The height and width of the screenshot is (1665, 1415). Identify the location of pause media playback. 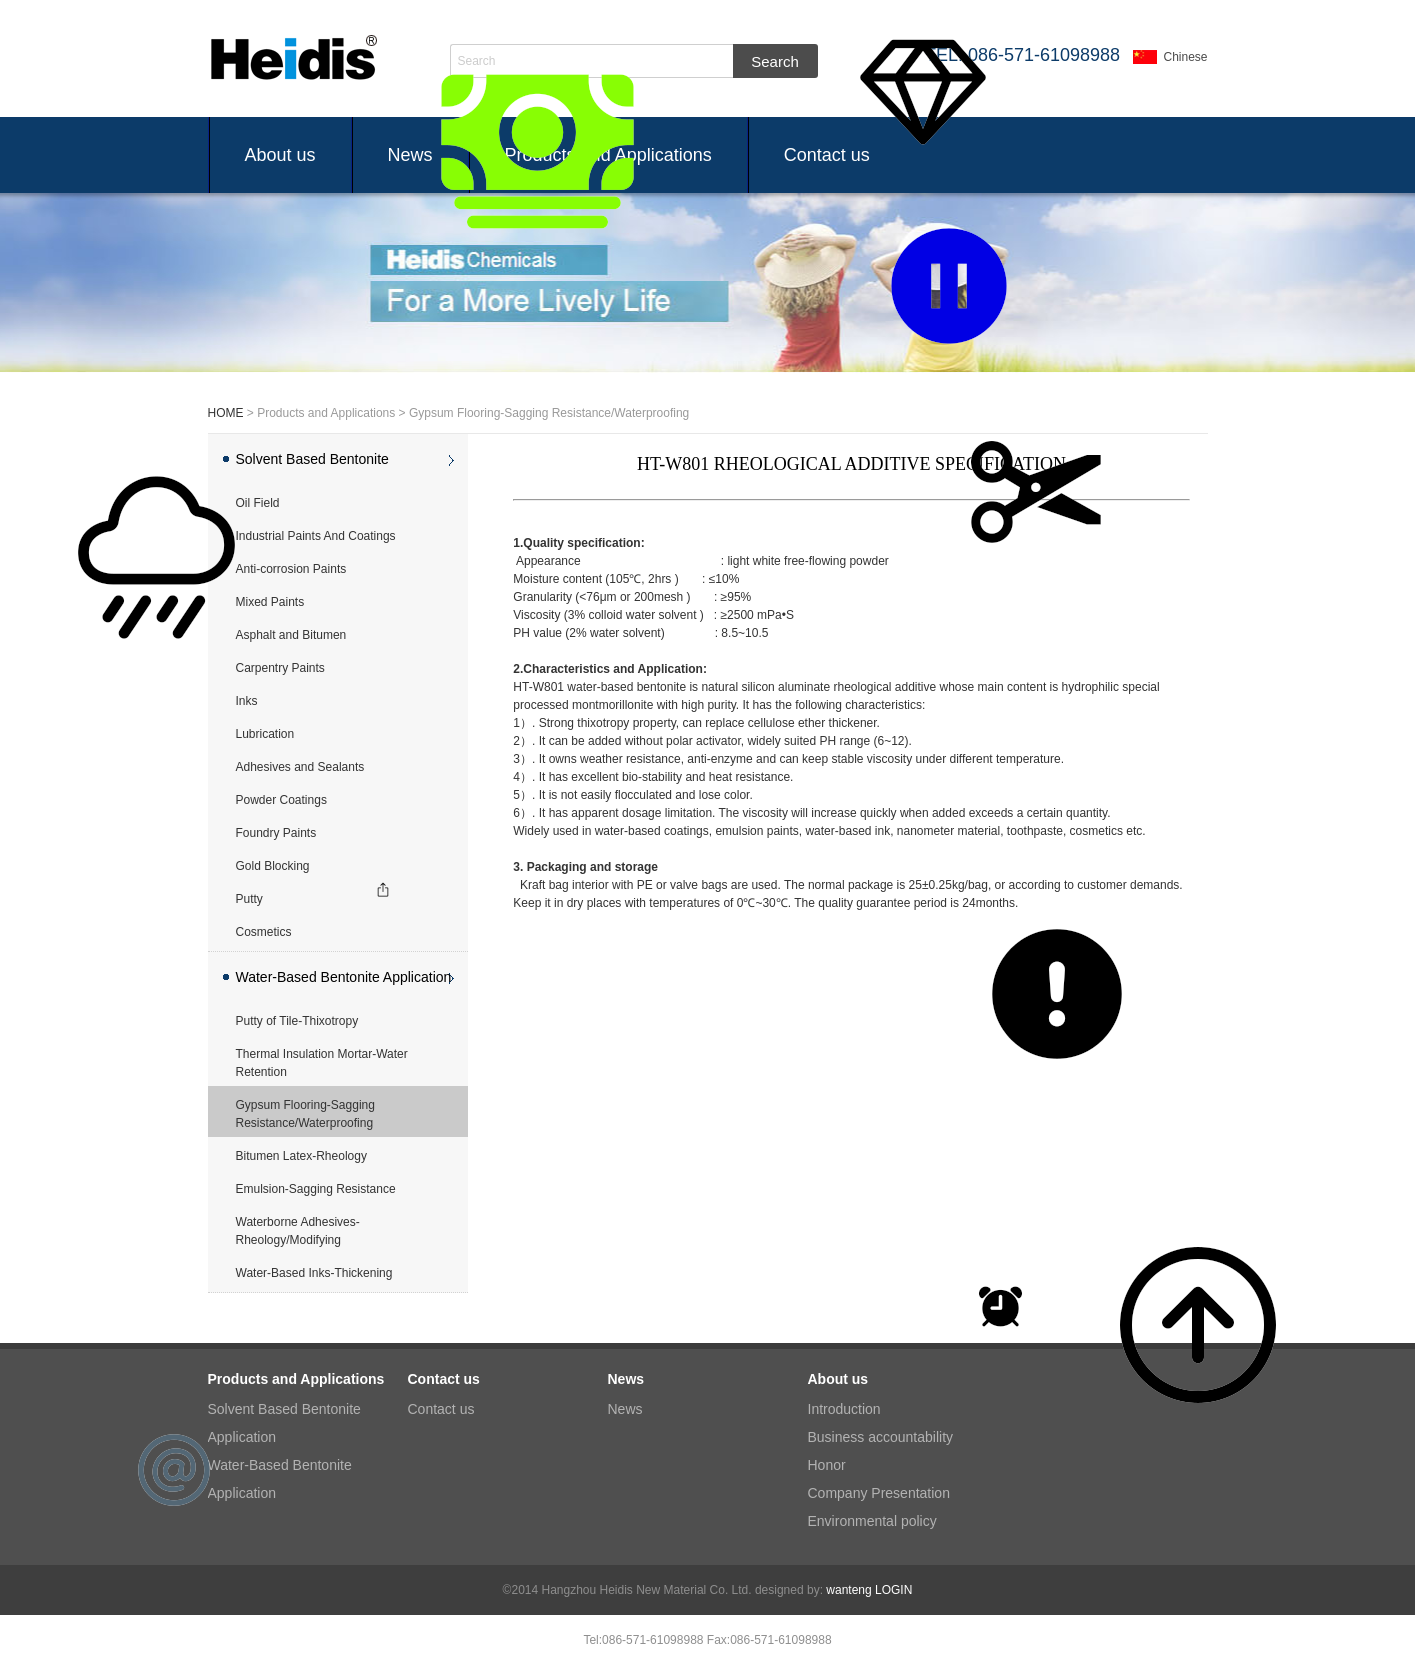
(949, 286).